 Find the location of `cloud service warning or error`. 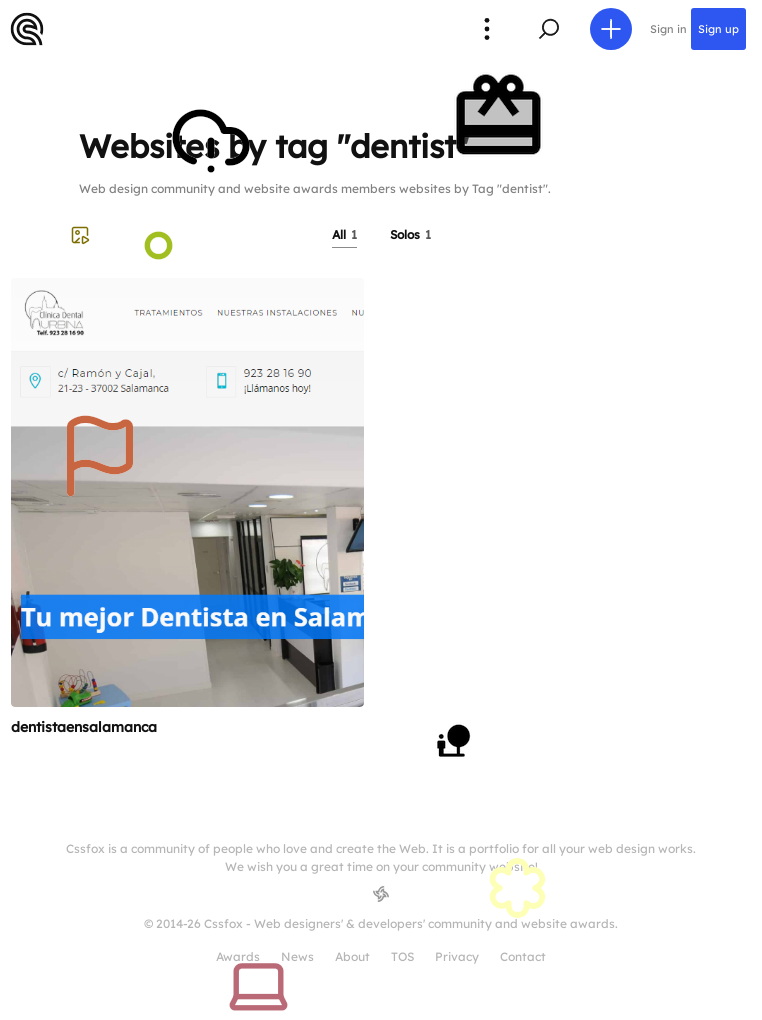

cloud service warning or error is located at coordinates (211, 141).